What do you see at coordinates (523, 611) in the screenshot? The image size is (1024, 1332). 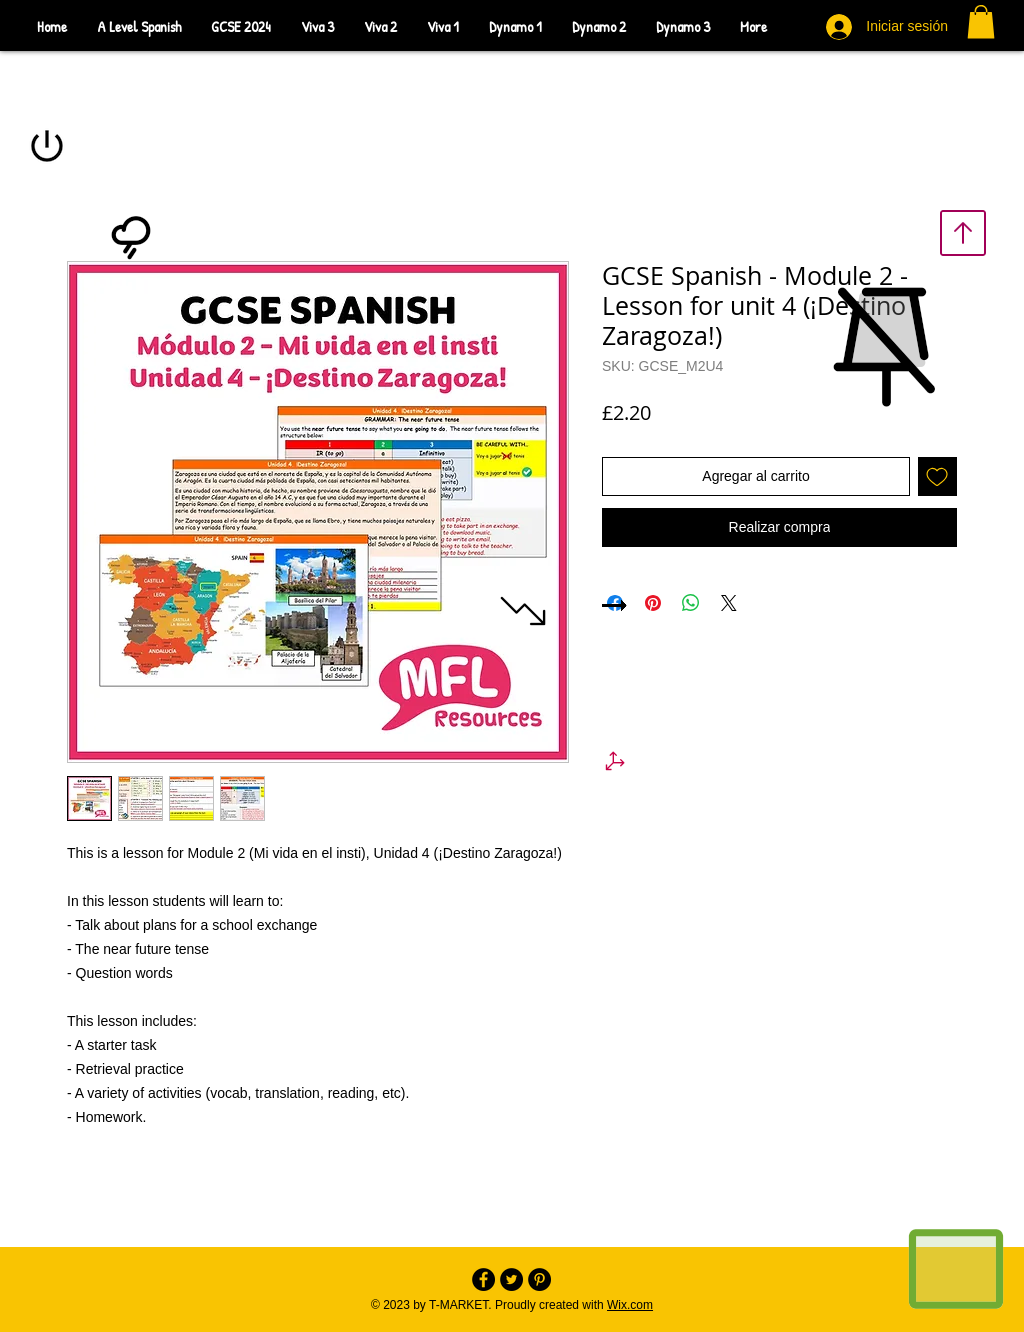 I see `indicates a downward trend or decline in metrics` at bounding box center [523, 611].